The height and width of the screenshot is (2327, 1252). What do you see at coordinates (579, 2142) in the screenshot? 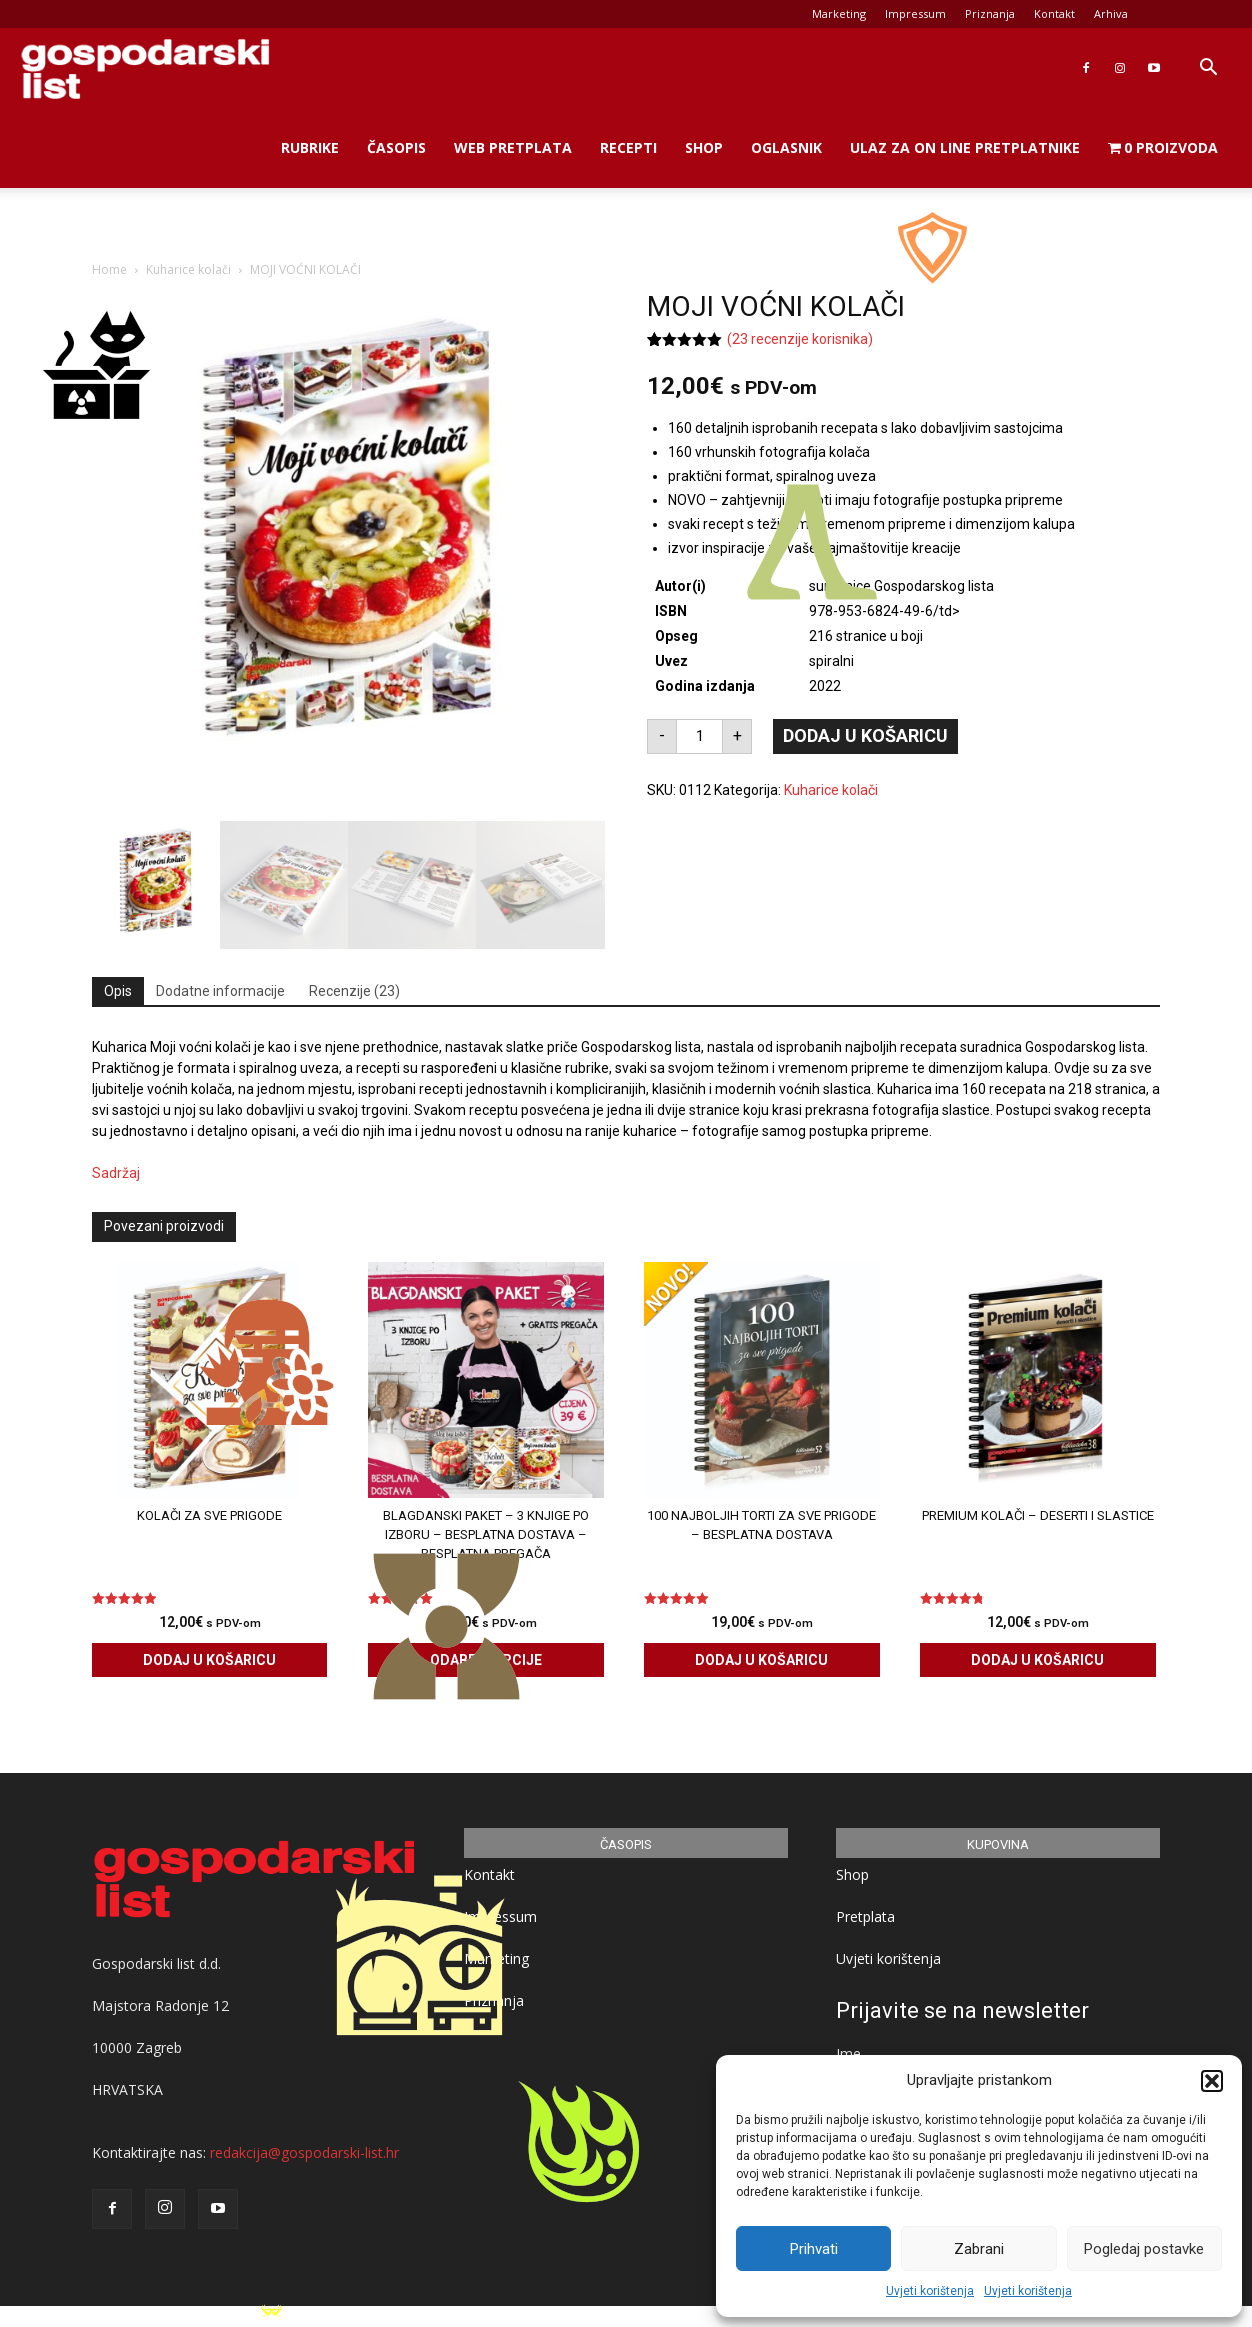
I see `indicates a burning or destroyed document` at bounding box center [579, 2142].